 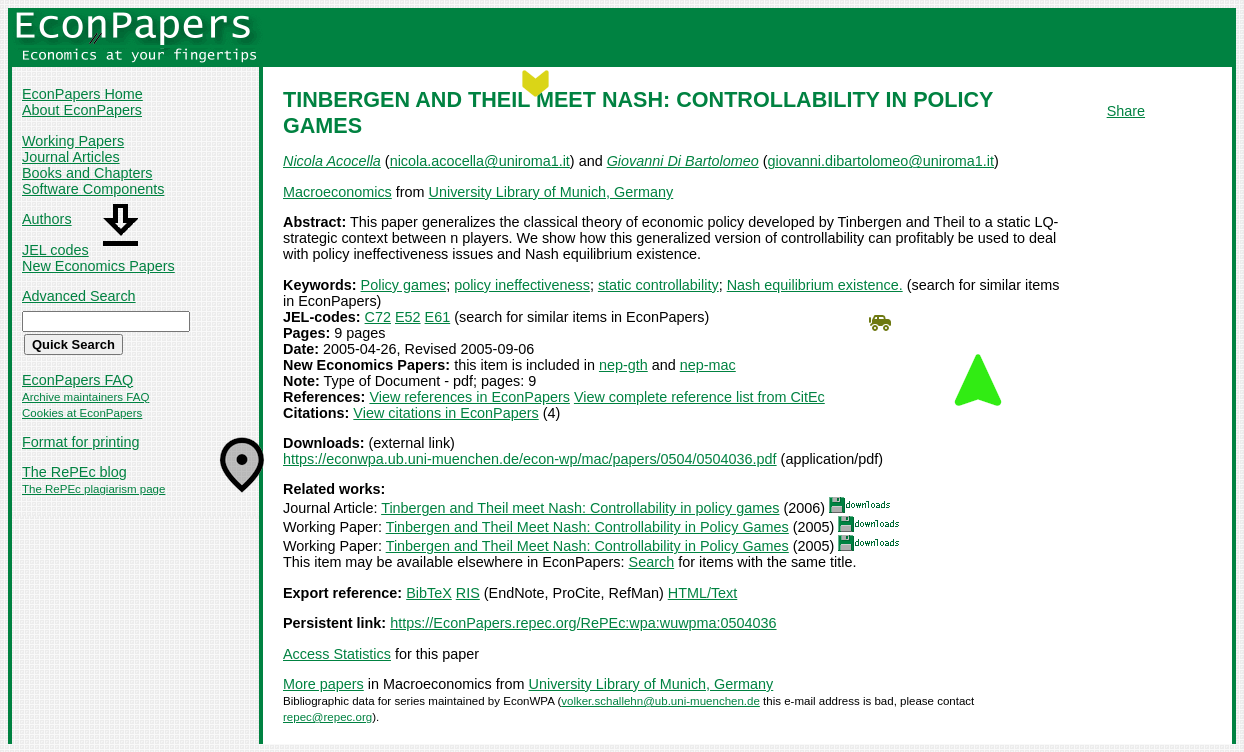 What do you see at coordinates (978, 380) in the screenshot?
I see `start navigation or get directions` at bounding box center [978, 380].